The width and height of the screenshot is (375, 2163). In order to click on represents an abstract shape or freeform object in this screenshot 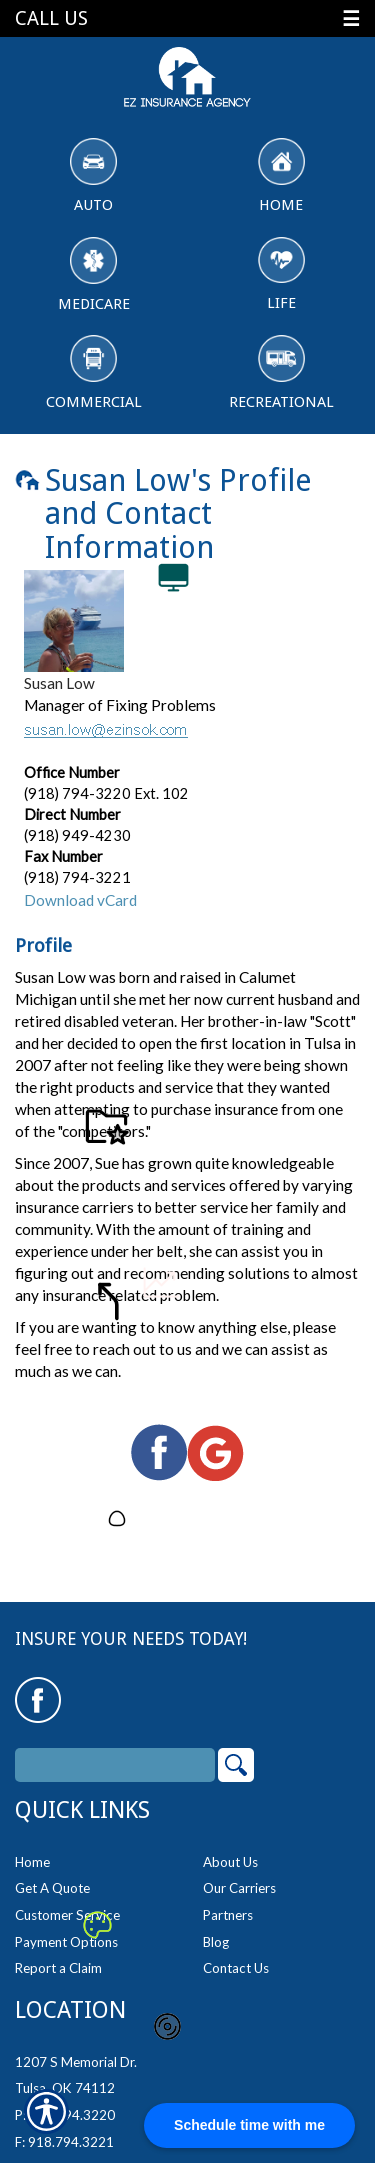, I will do `click(117, 1518)`.